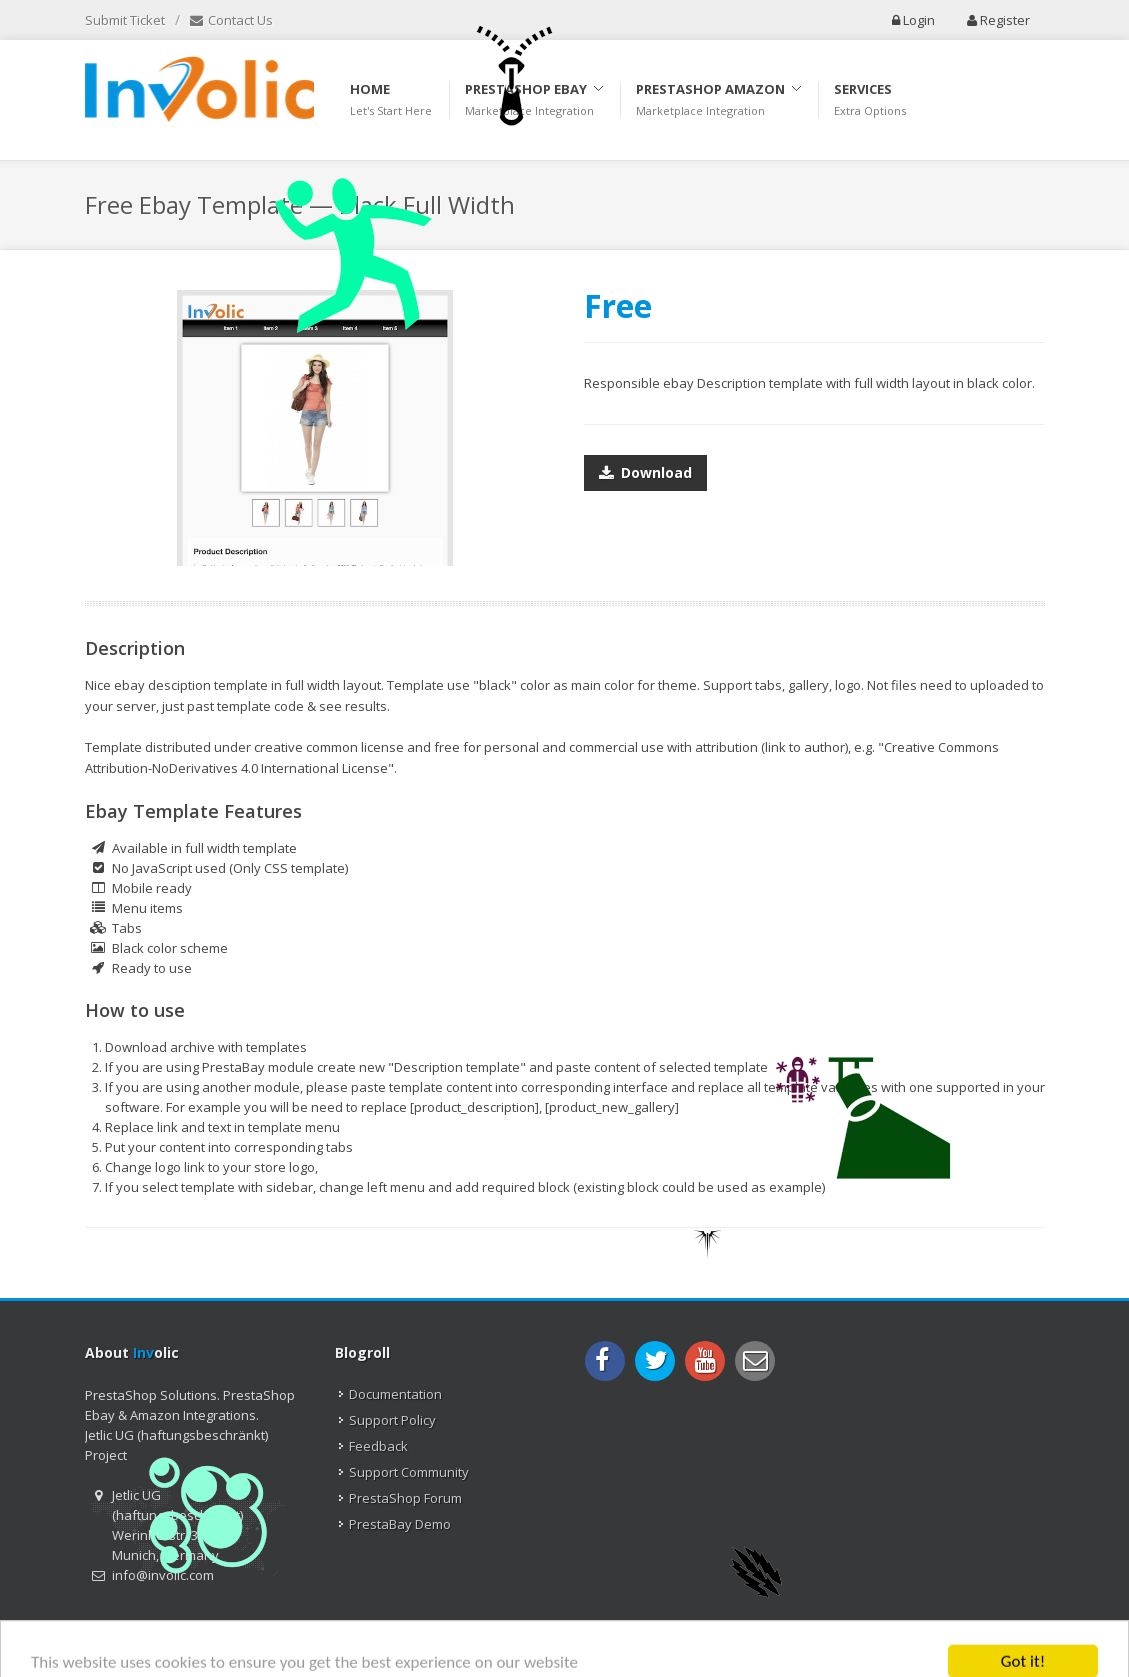 This screenshot has width=1129, height=1677. I want to click on select evil or dark faction in character creation, so click(707, 1243).